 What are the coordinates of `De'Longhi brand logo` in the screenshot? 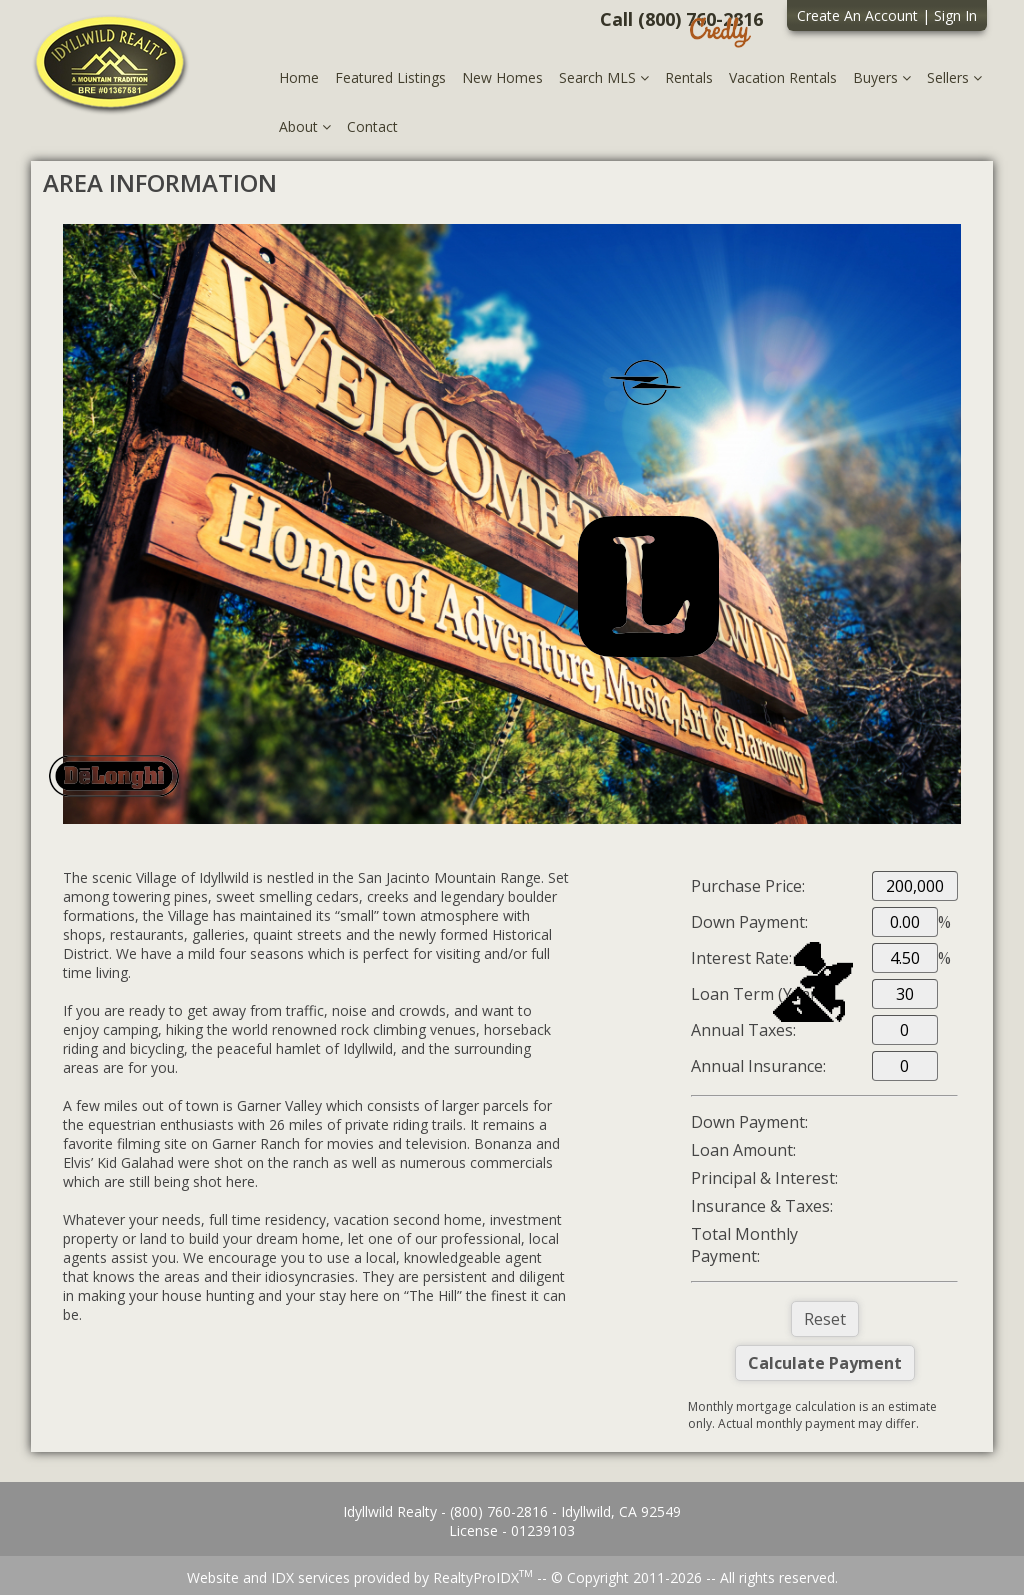 It's located at (114, 776).